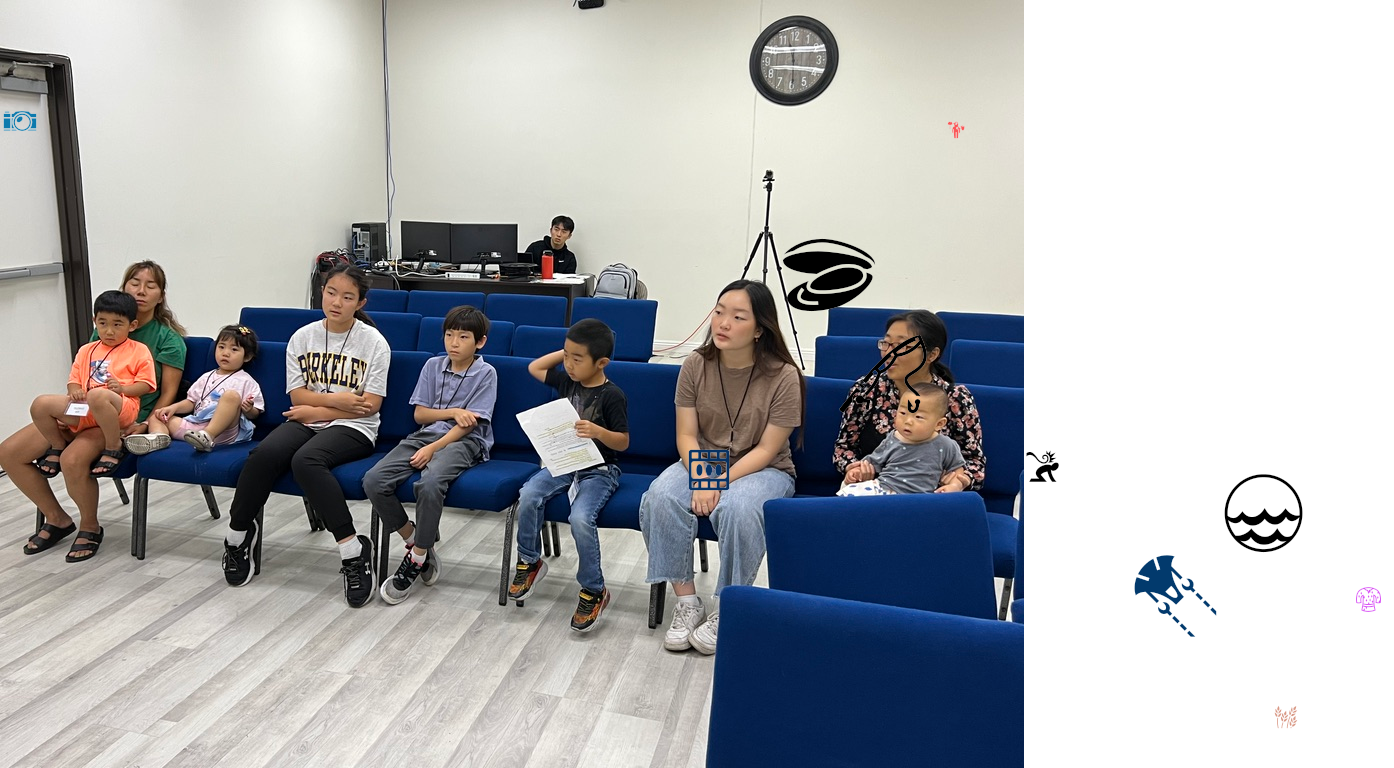  Describe the element at coordinates (829, 275) in the screenshot. I see `indicates seafood or shellfish category` at that location.